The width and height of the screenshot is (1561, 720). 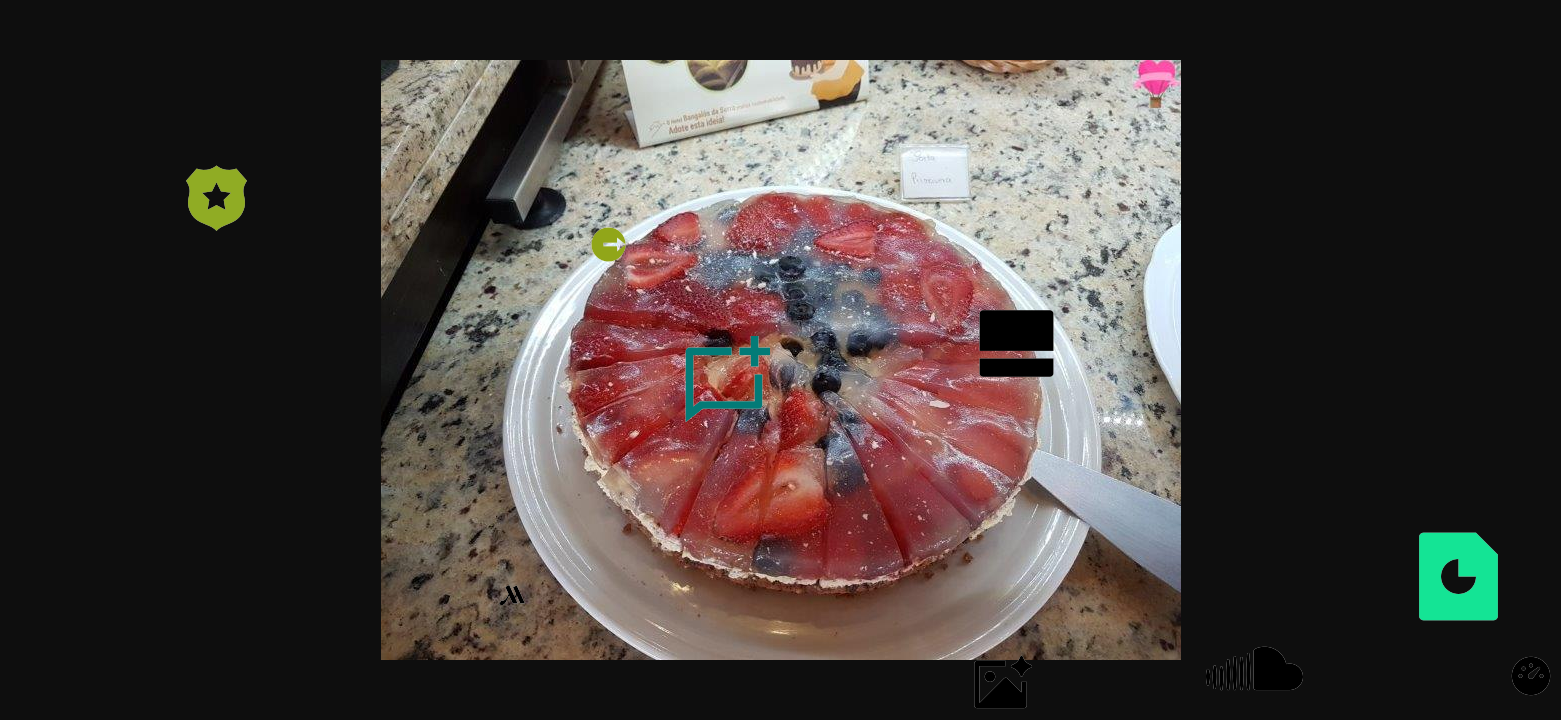 What do you see at coordinates (1254, 668) in the screenshot?
I see `open SoundCloud app` at bounding box center [1254, 668].